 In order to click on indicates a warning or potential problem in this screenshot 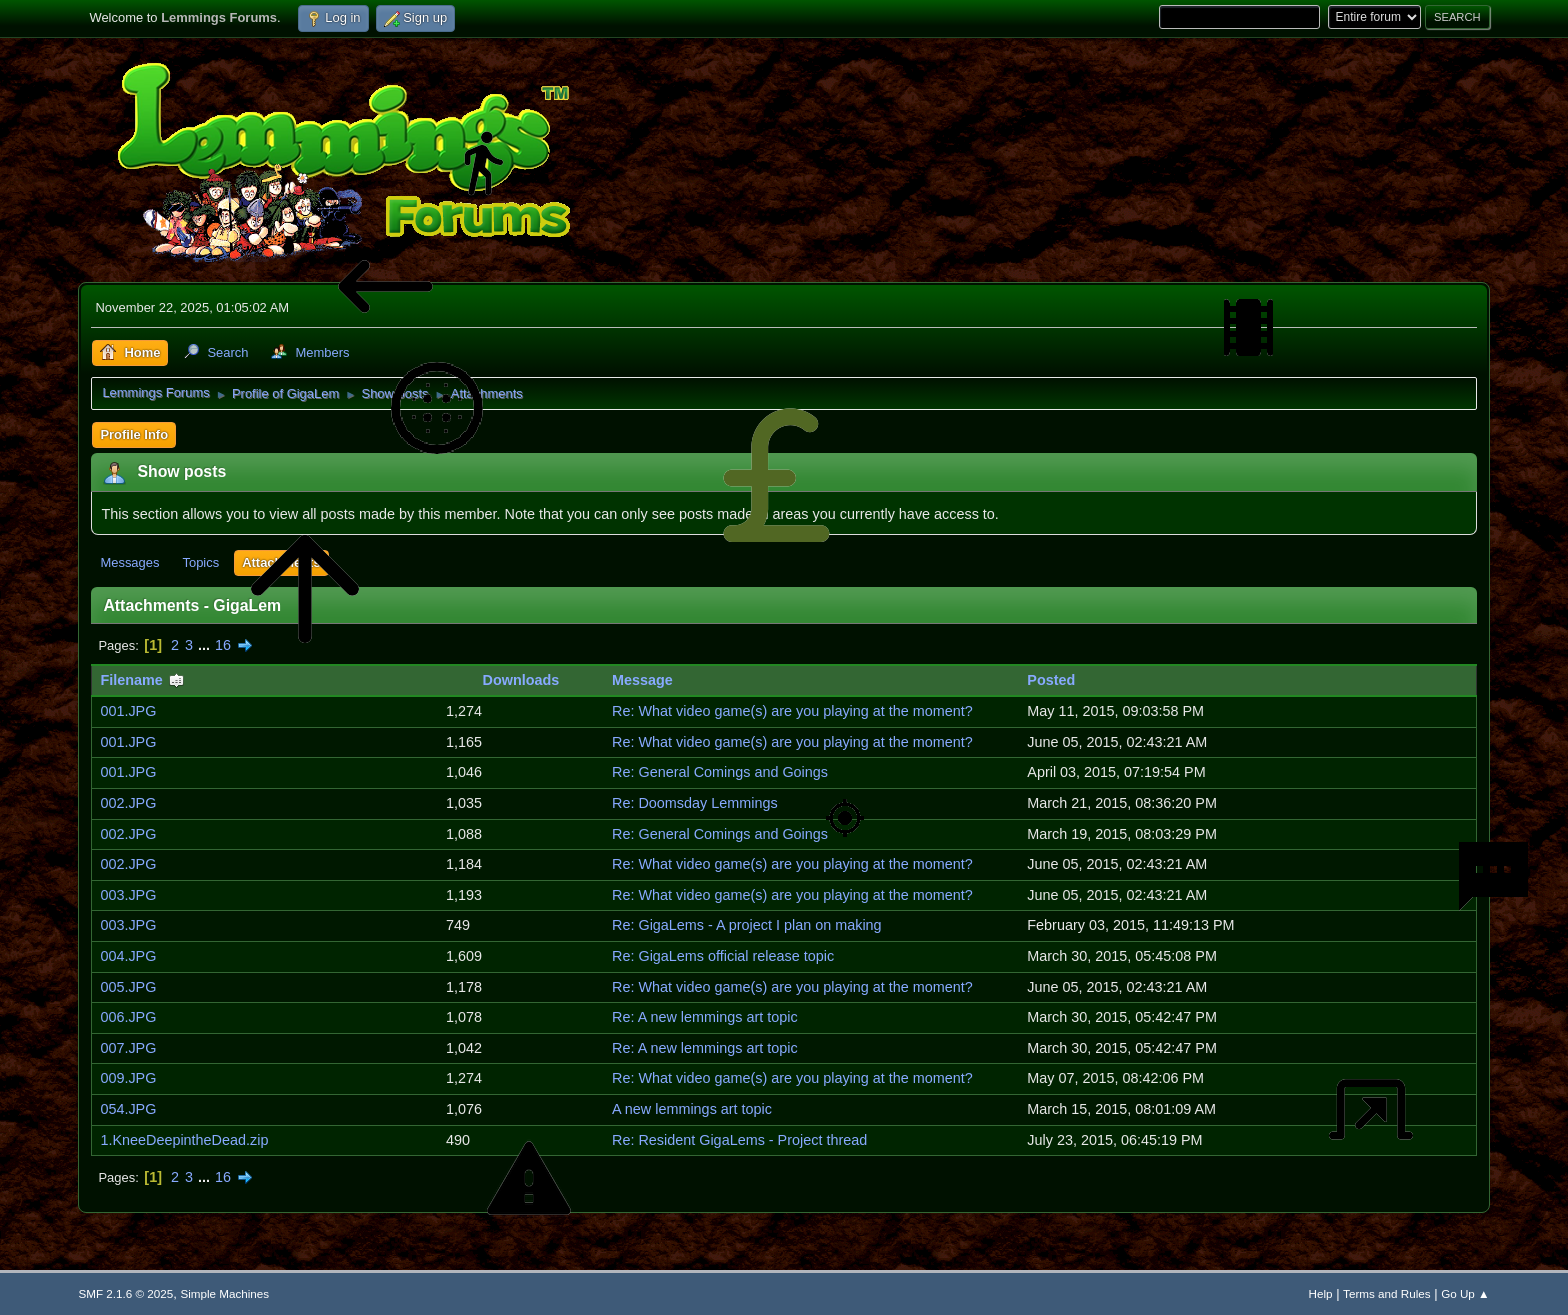, I will do `click(529, 1178)`.